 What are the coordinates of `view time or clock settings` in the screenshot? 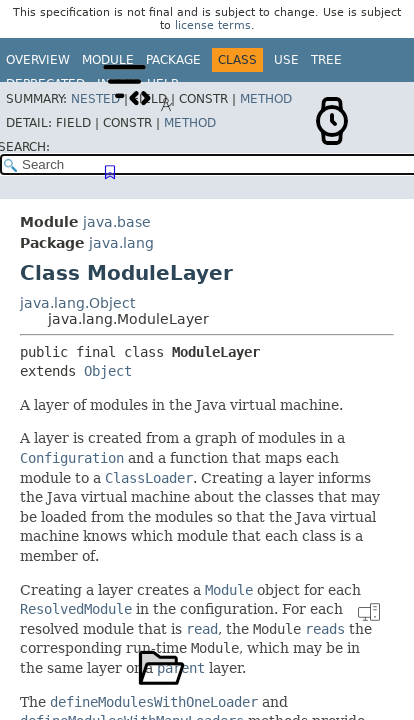 It's located at (332, 121).